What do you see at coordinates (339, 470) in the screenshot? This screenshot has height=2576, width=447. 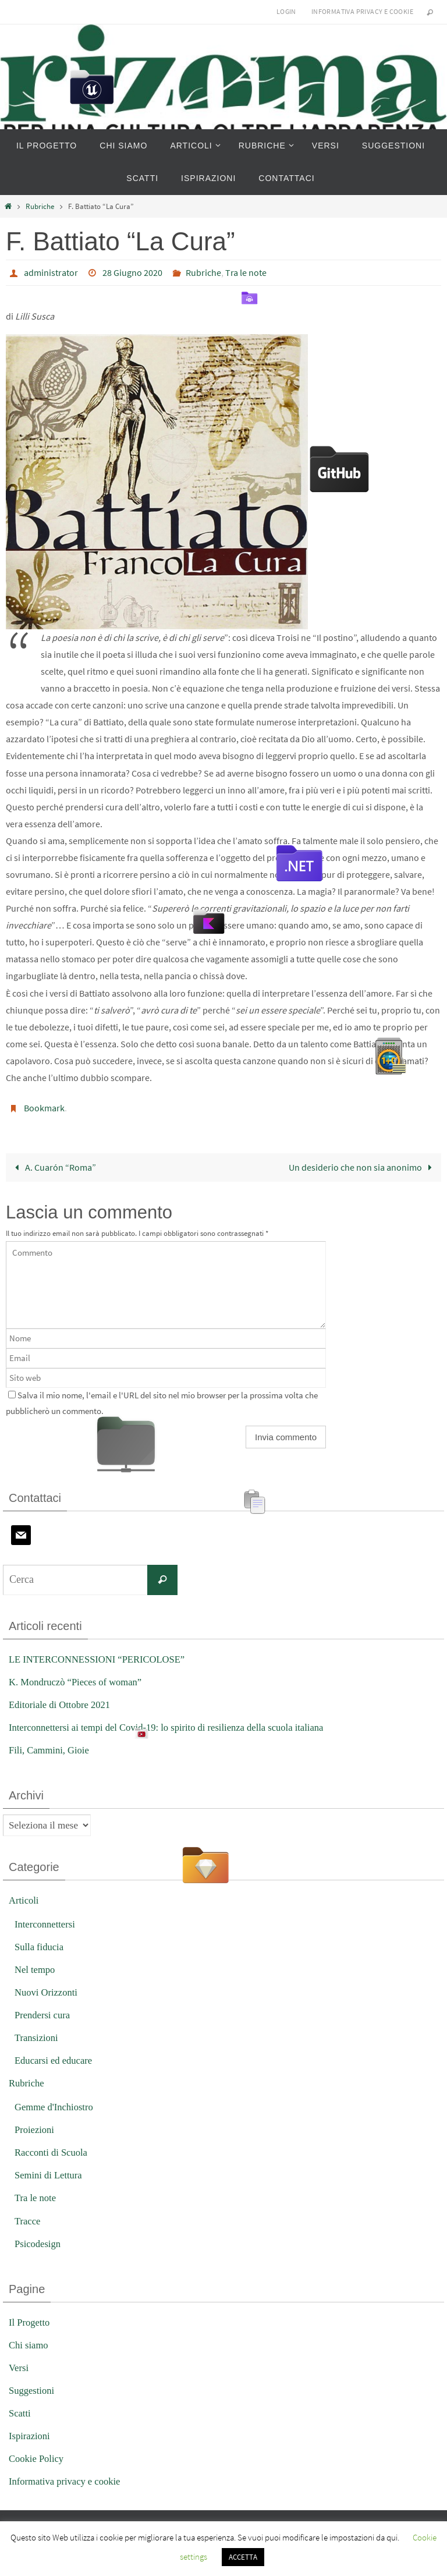 I see `open github repositories folder` at bounding box center [339, 470].